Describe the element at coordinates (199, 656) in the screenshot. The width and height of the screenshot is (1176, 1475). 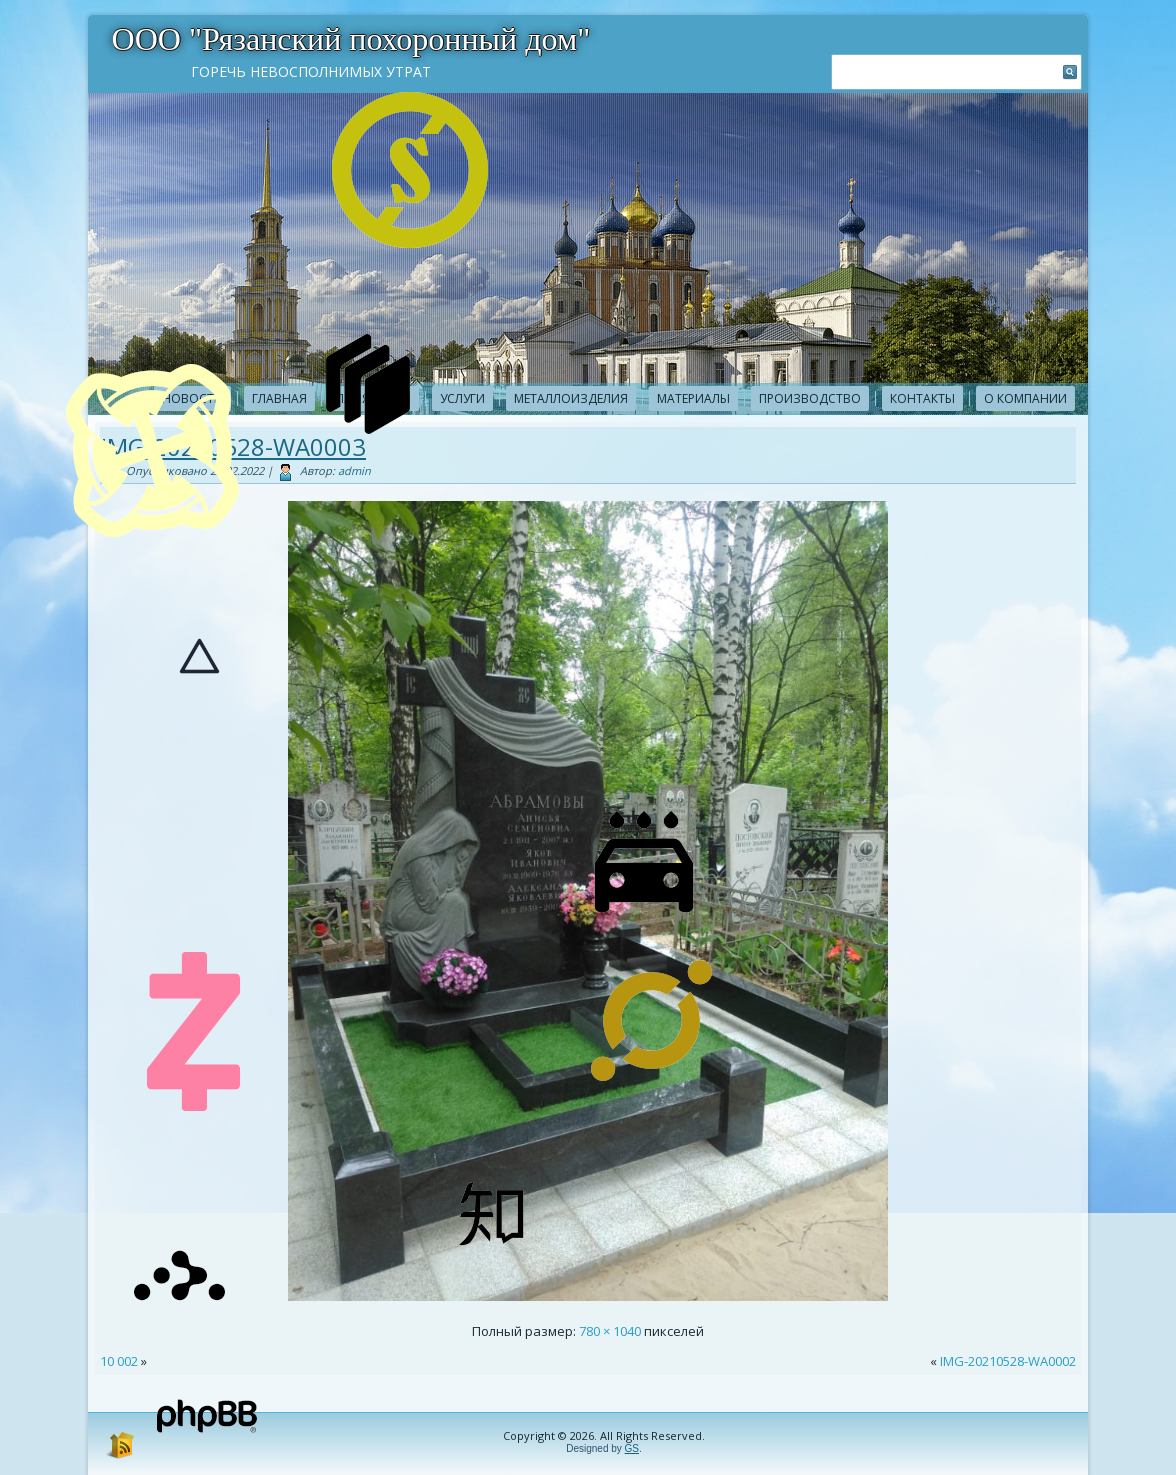
I see `draw or insert a triangle shape` at that location.